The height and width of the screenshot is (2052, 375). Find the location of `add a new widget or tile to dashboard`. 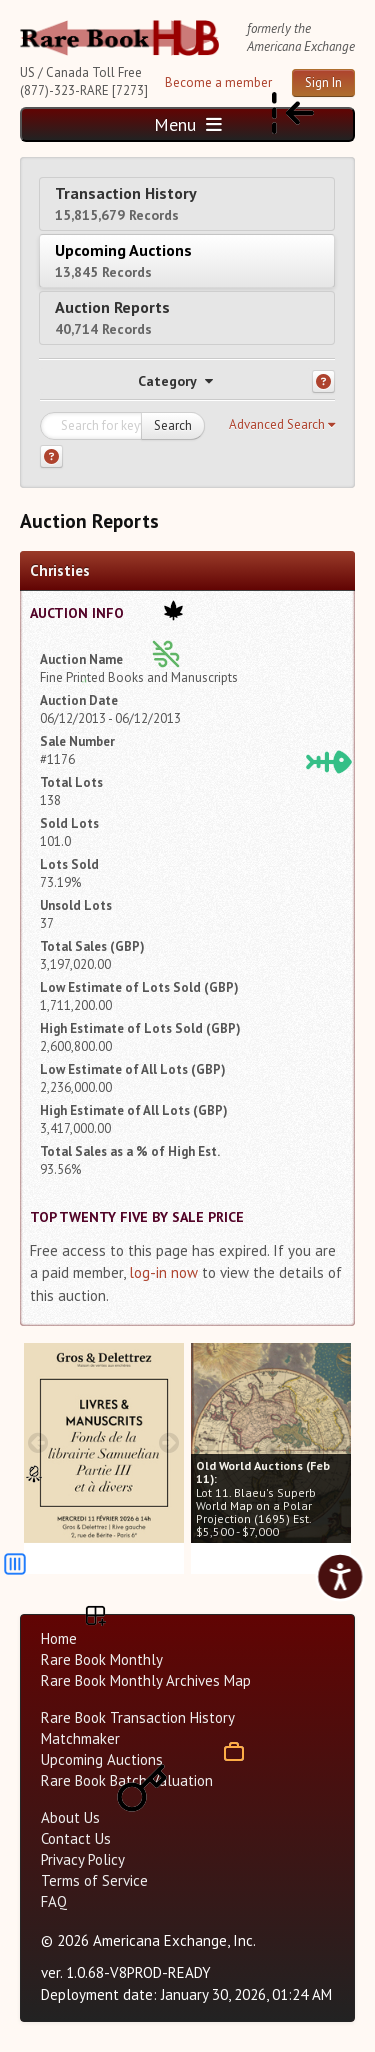

add a new widget or tile to dashboard is located at coordinates (95, 1615).